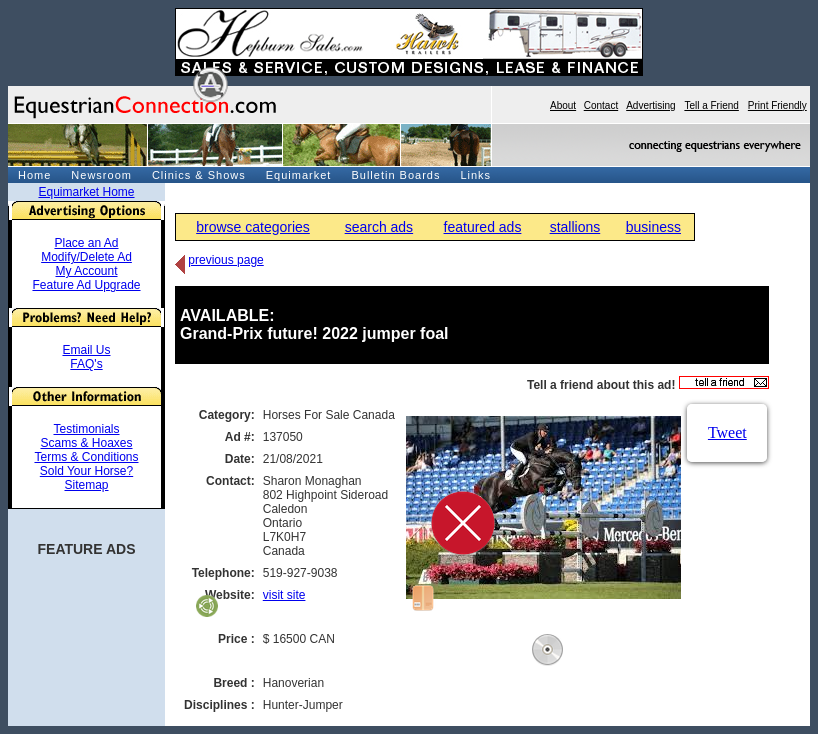  I want to click on indicates an Insync sync error or failure, so click(463, 523).